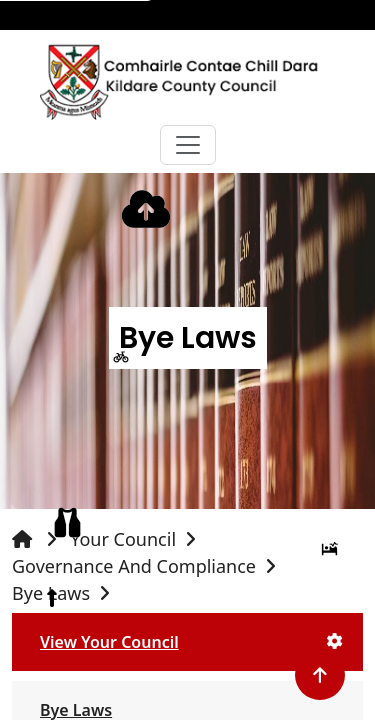  I want to click on access bike rental or cycling options, so click(121, 357).